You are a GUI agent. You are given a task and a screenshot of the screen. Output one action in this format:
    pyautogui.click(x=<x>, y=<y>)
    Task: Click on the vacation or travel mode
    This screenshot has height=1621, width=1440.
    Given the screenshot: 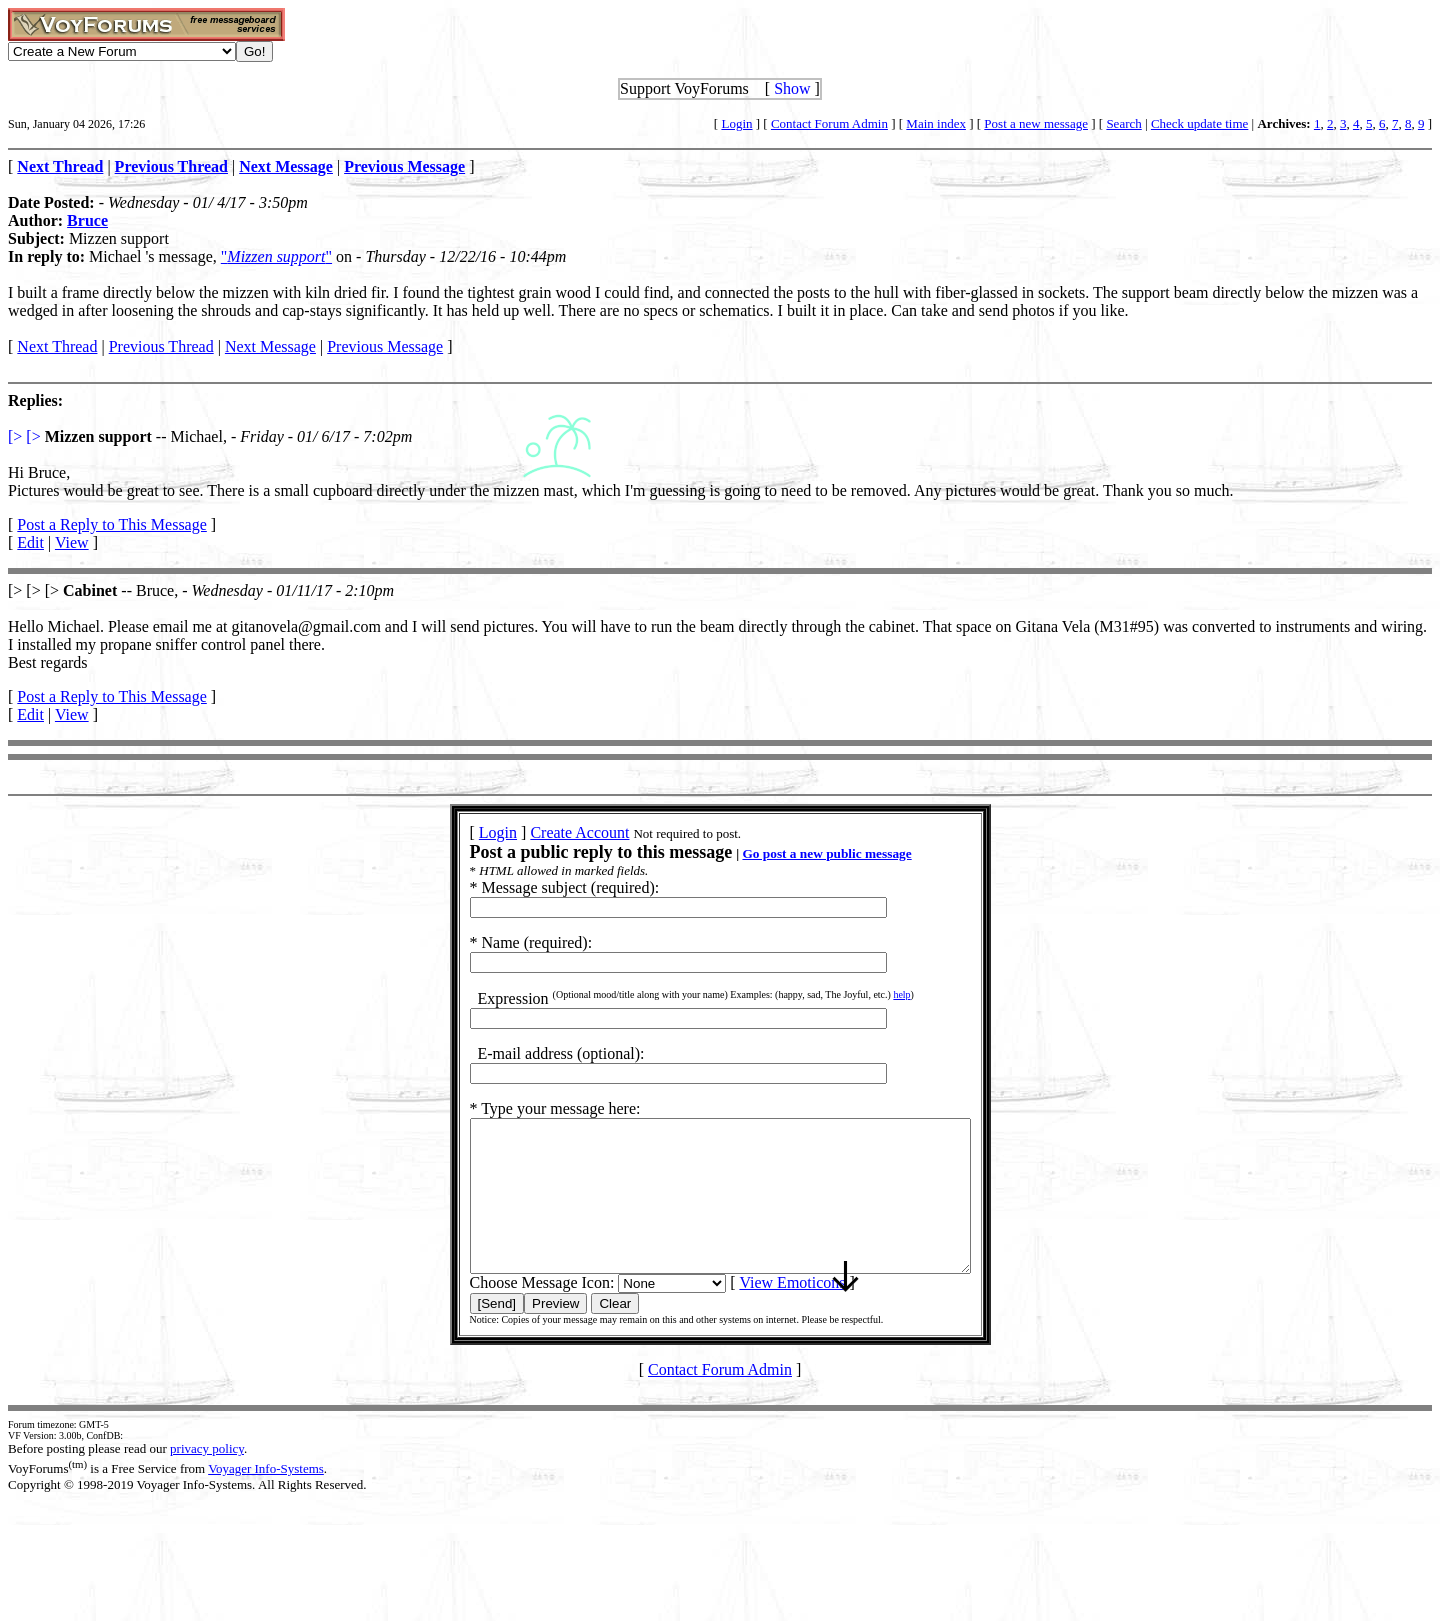 What is the action you would take?
    pyautogui.click(x=557, y=446)
    